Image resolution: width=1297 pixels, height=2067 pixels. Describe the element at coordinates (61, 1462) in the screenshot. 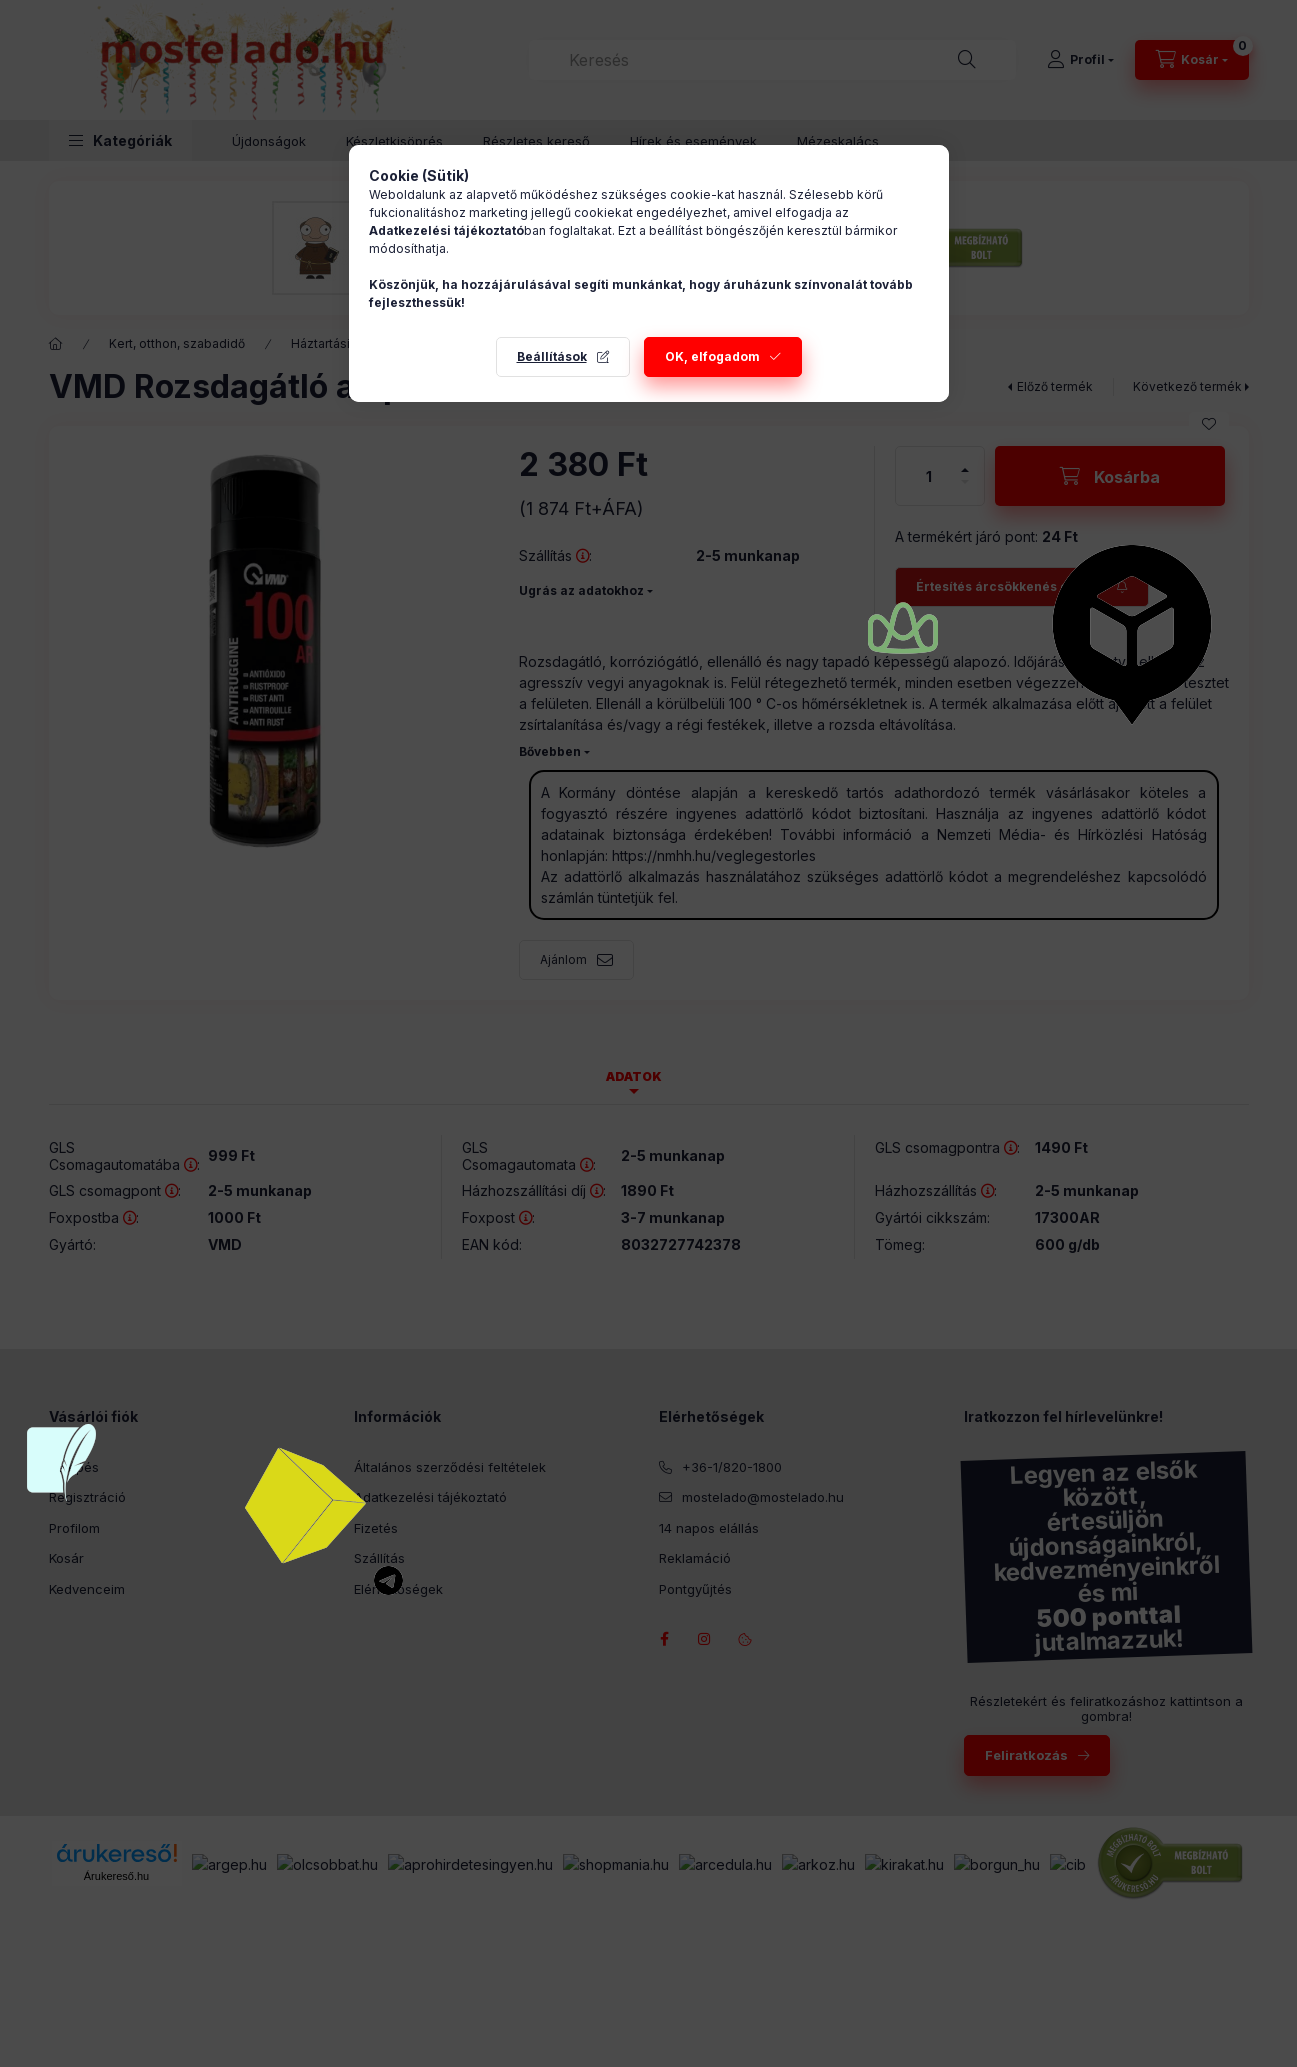

I see `SQLite database technology` at that location.